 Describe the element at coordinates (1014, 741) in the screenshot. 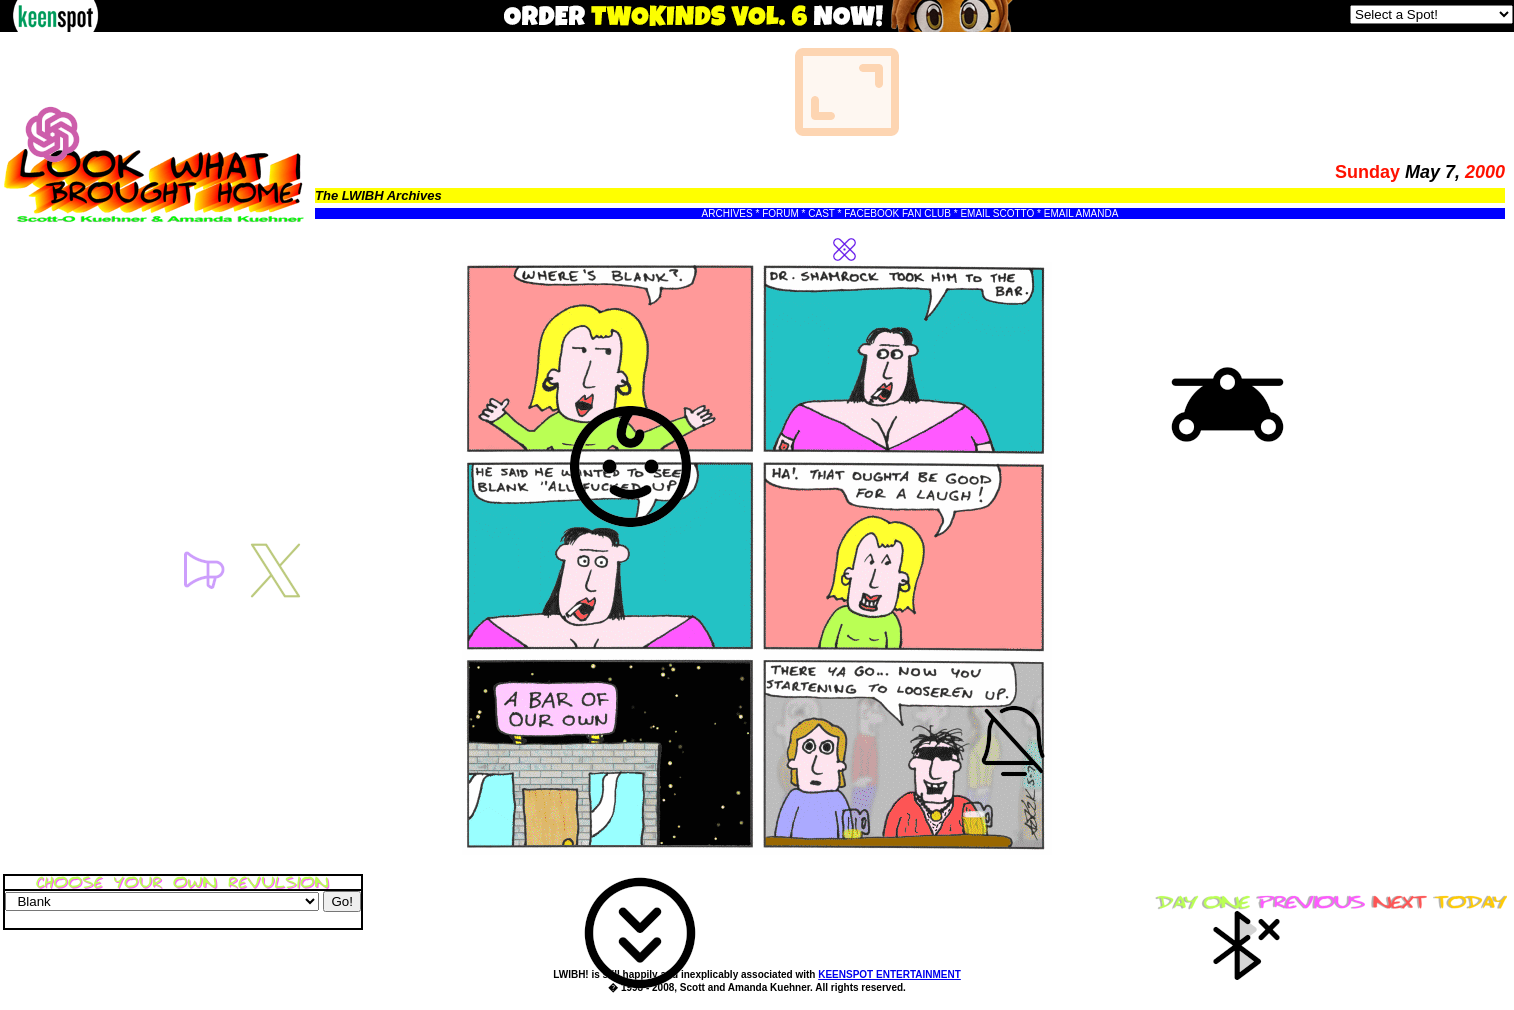

I see `mute notifications` at that location.